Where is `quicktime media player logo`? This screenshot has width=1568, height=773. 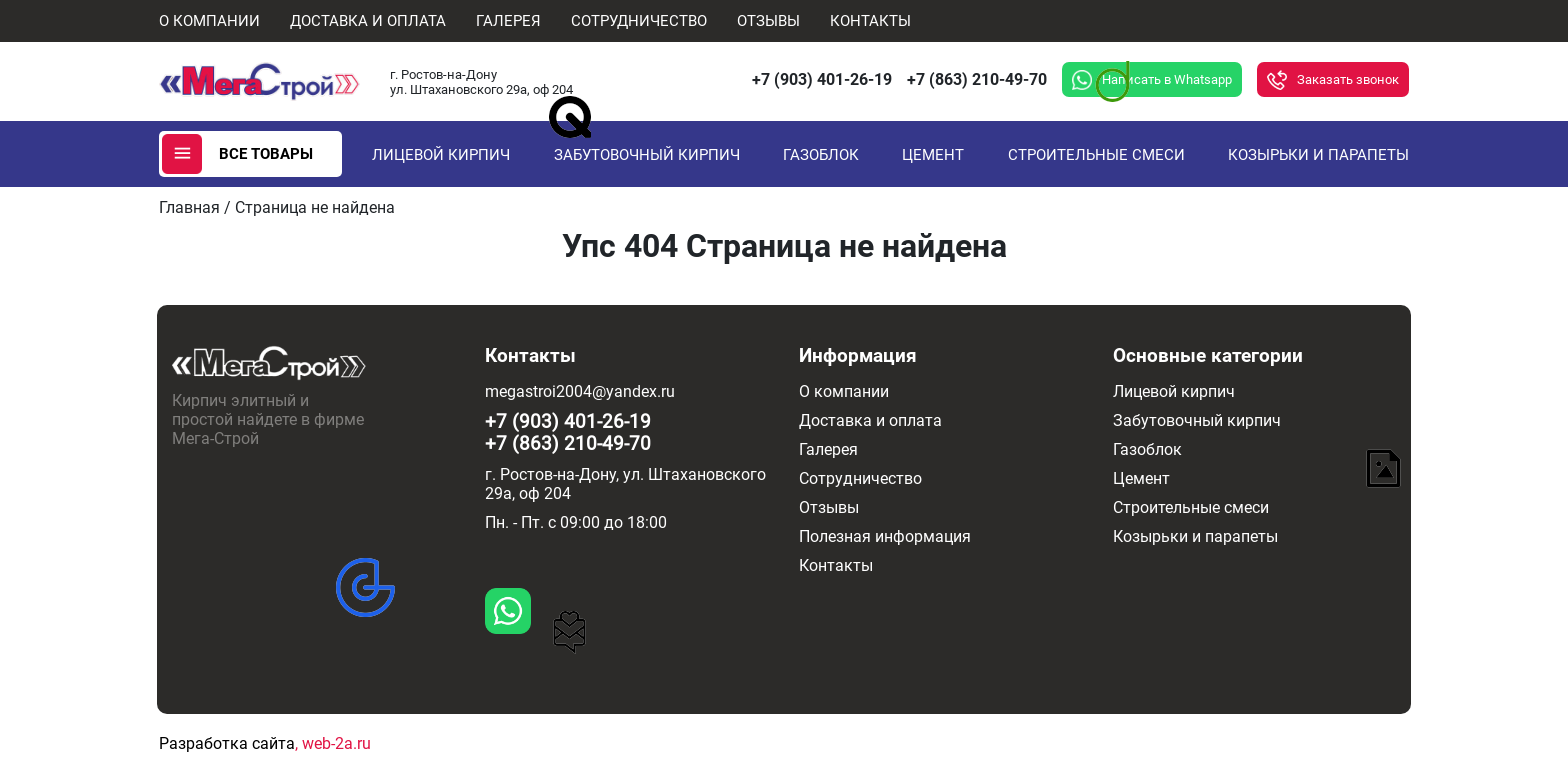
quicktime media player logo is located at coordinates (570, 117).